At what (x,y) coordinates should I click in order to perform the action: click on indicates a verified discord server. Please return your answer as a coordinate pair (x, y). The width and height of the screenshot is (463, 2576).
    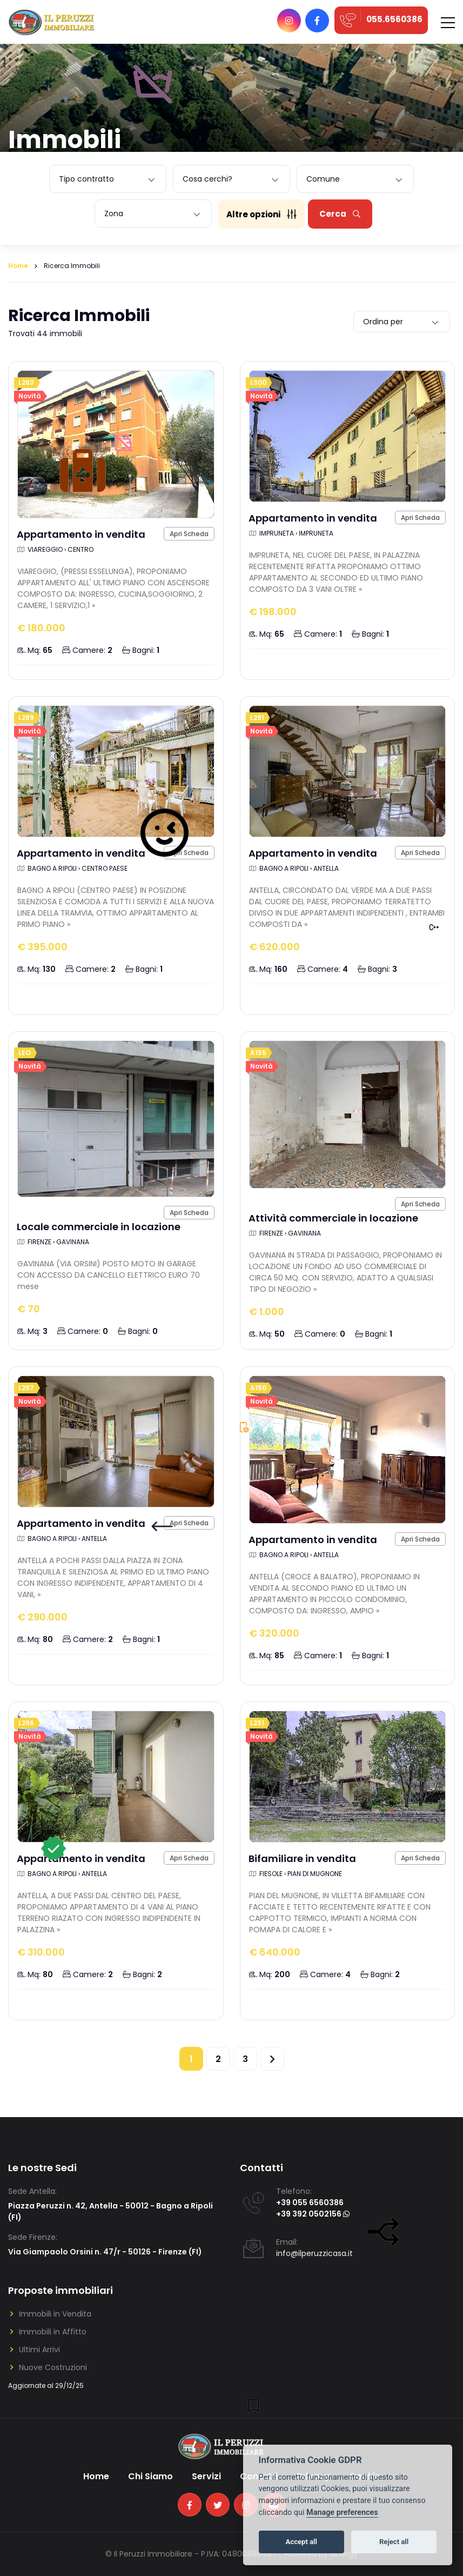
    Looking at the image, I should click on (53, 1848).